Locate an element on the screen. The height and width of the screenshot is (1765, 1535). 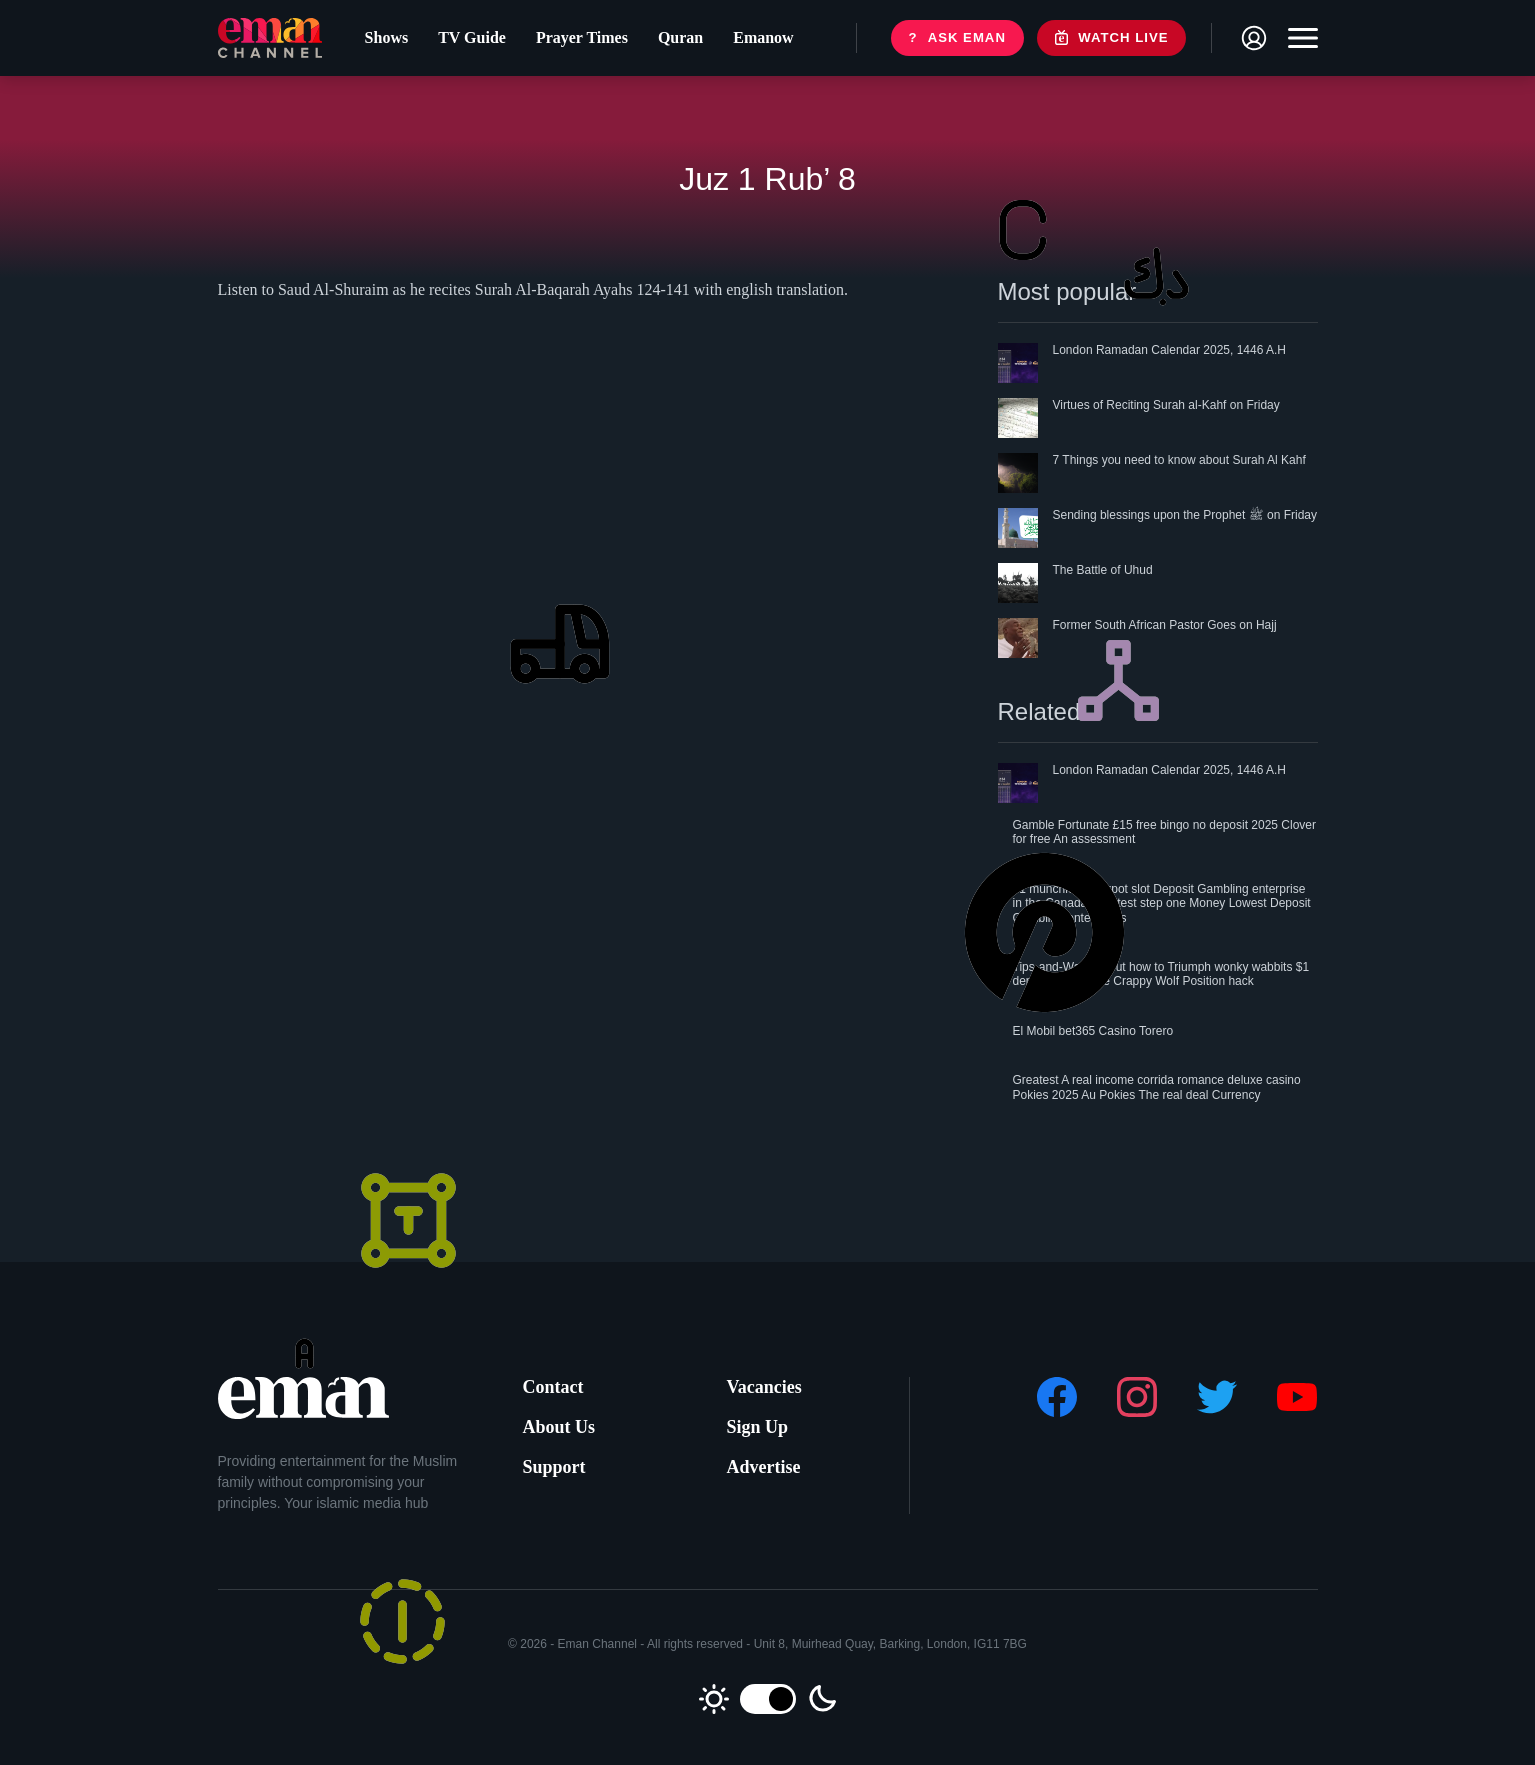
view additional information is located at coordinates (402, 1621).